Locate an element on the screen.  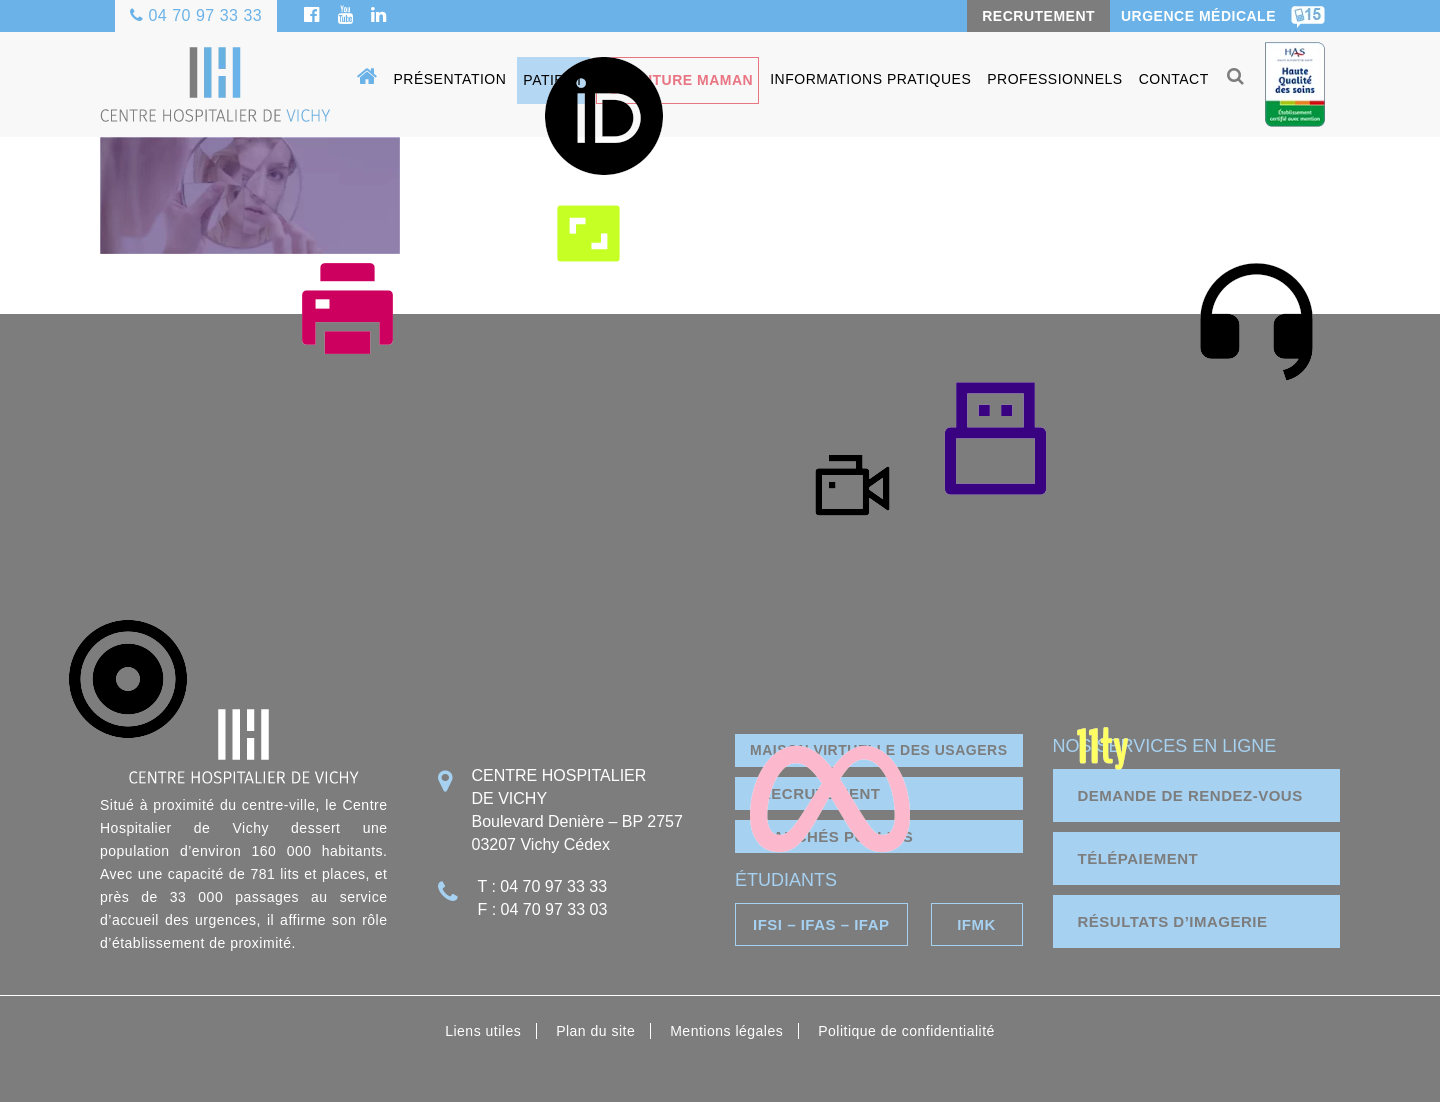
adjust aspect ratio settings is located at coordinates (588, 233).